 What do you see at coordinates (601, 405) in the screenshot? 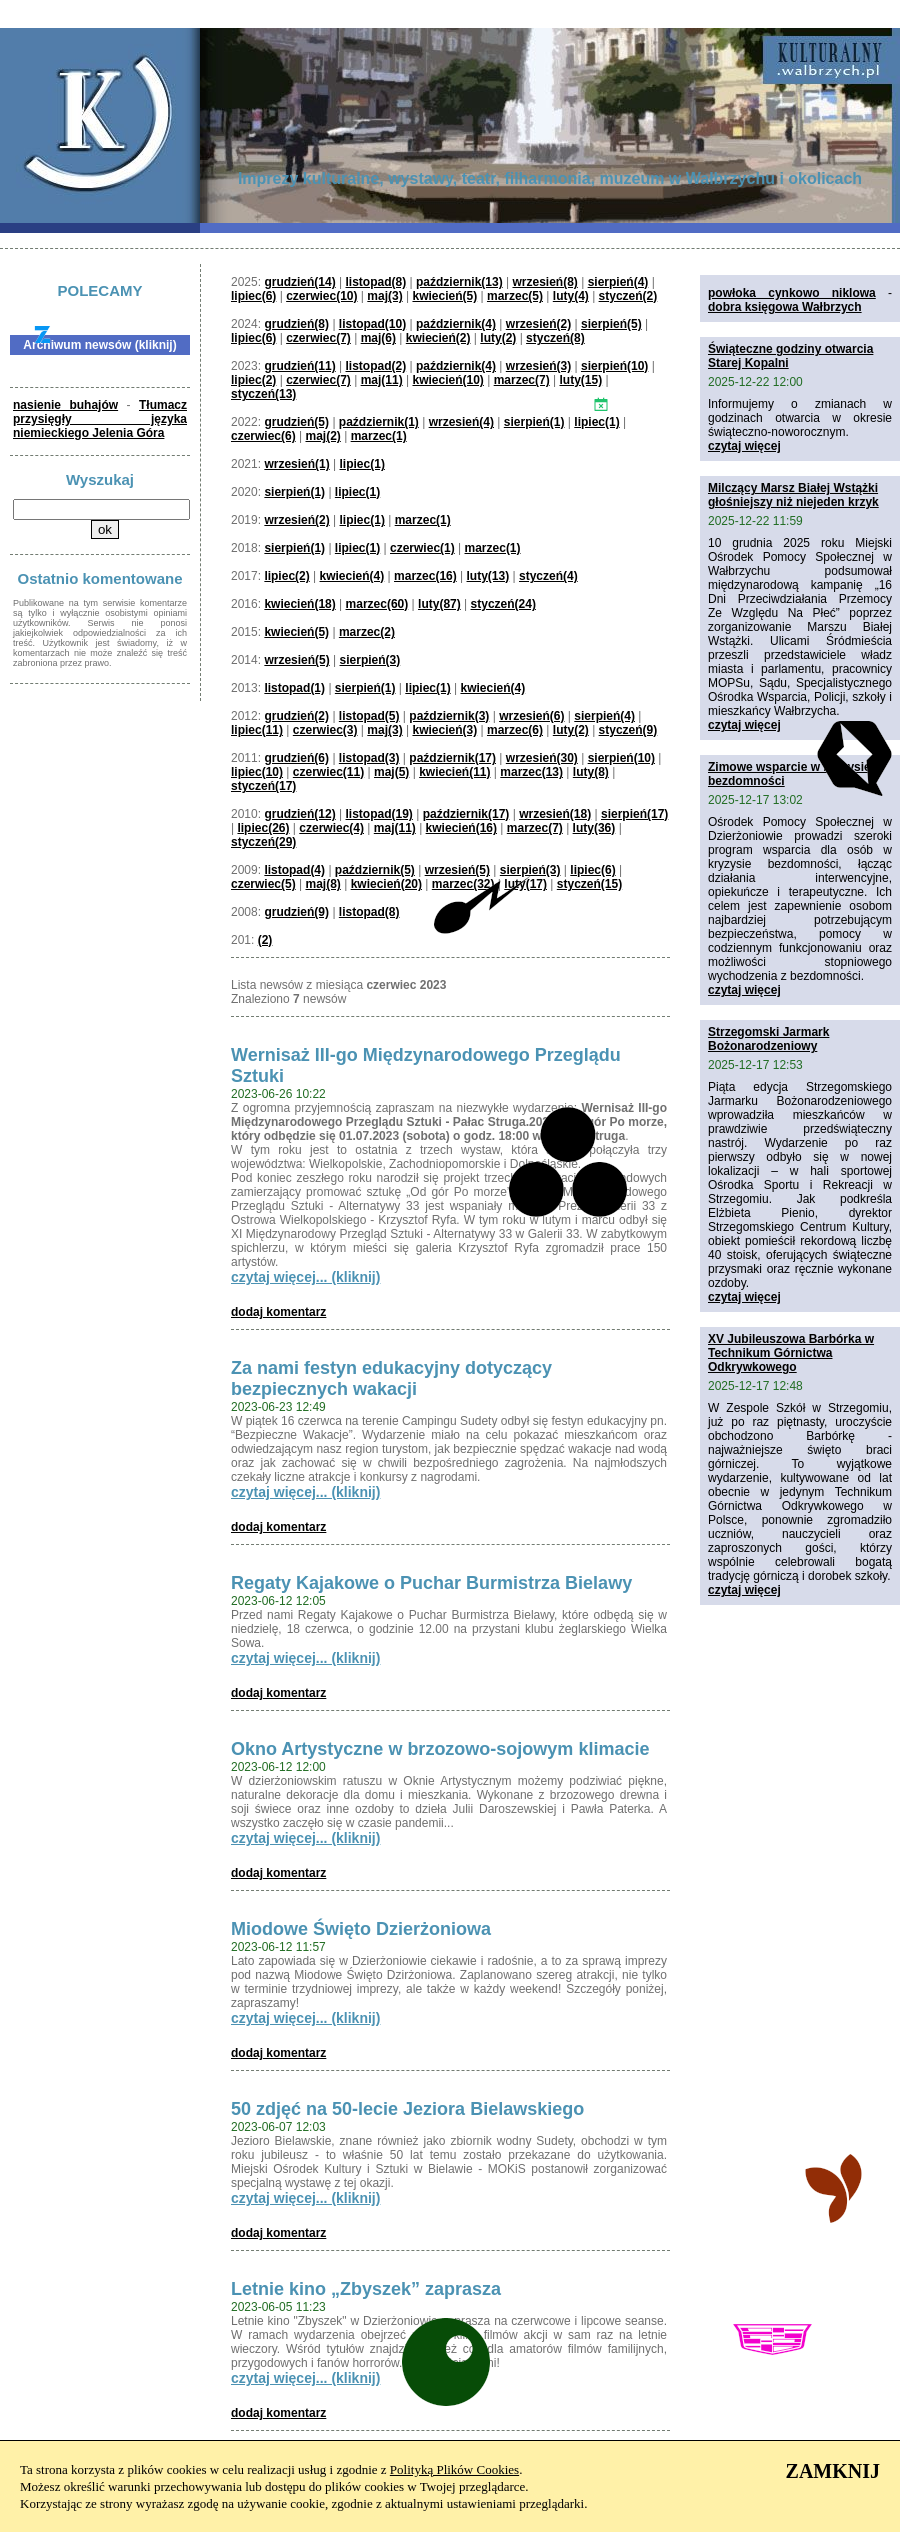
I see `cancel or delete a calendar event` at bounding box center [601, 405].